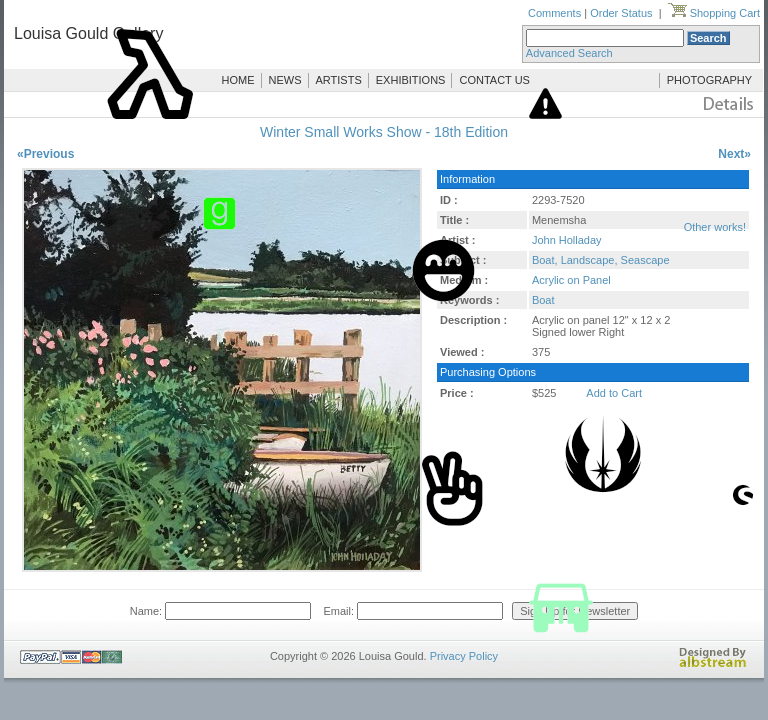  Describe the element at coordinates (219, 213) in the screenshot. I see `open the goodreads app` at that location.